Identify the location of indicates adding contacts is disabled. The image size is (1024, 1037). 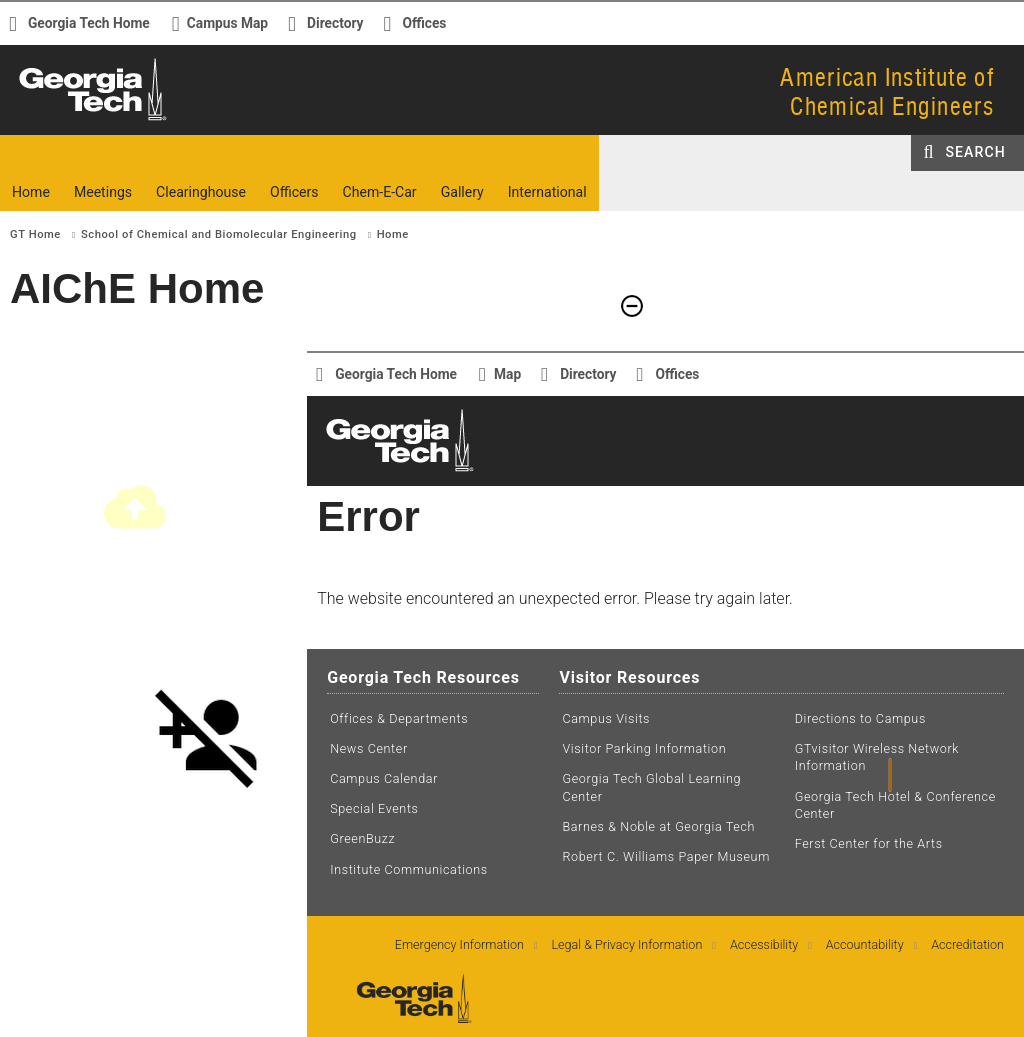
(208, 735).